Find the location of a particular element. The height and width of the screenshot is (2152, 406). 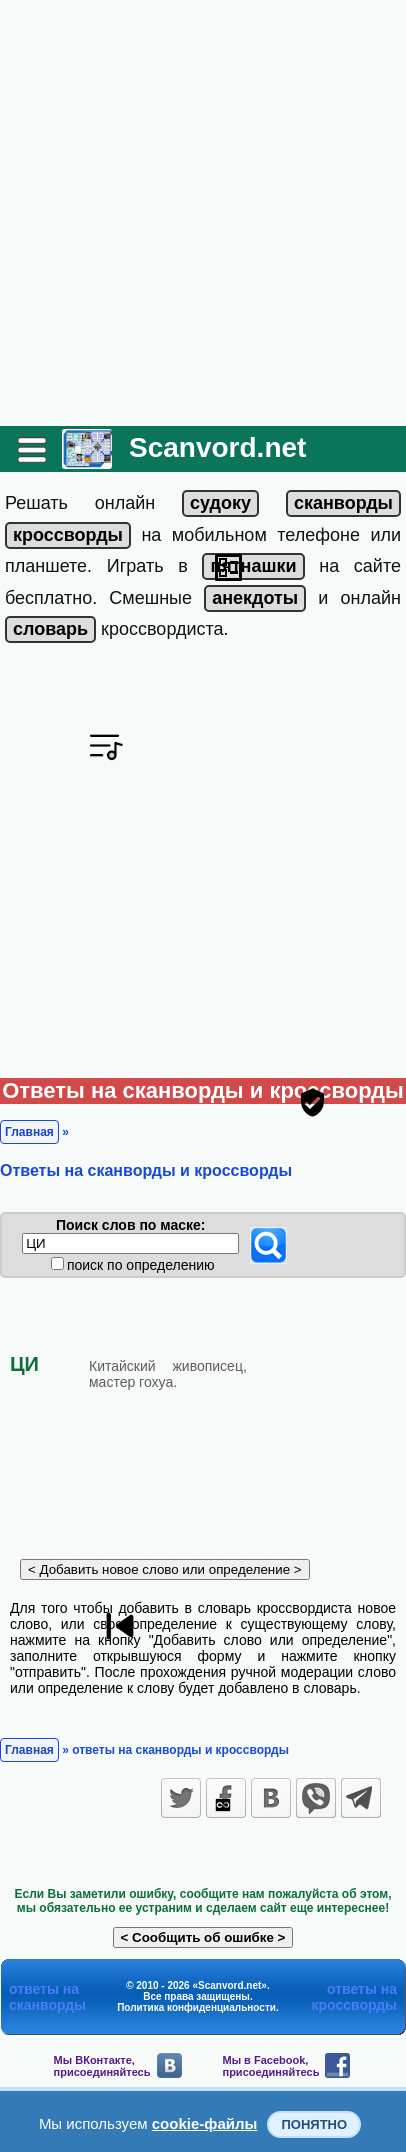

indicates a verified or trusted user account is located at coordinates (312, 1102).